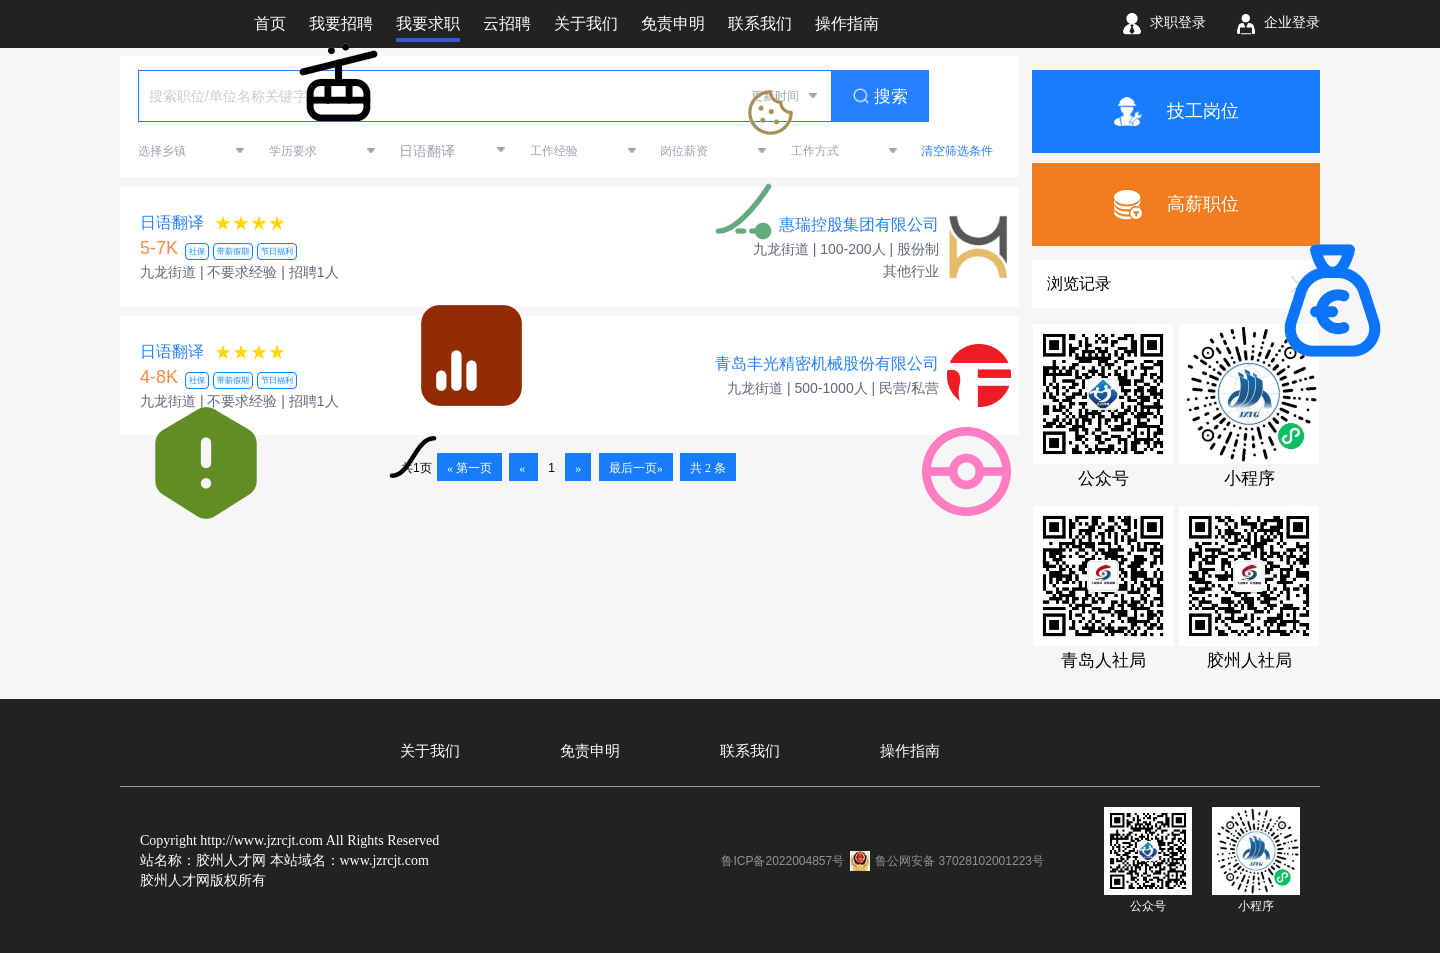 The height and width of the screenshot is (953, 1440). I want to click on adjust ease-in animation curve, so click(743, 211).